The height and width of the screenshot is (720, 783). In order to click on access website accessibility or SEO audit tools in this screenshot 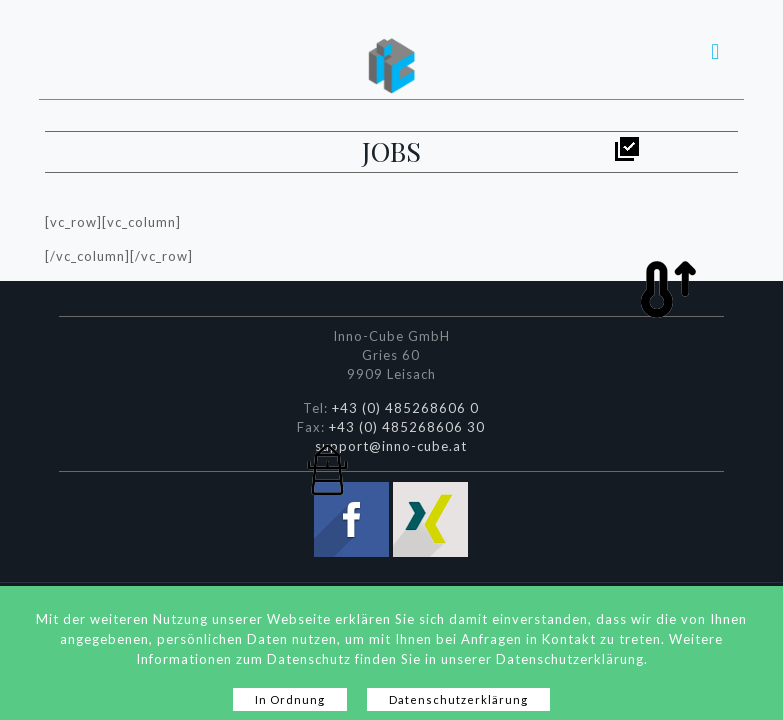, I will do `click(327, 471)`.